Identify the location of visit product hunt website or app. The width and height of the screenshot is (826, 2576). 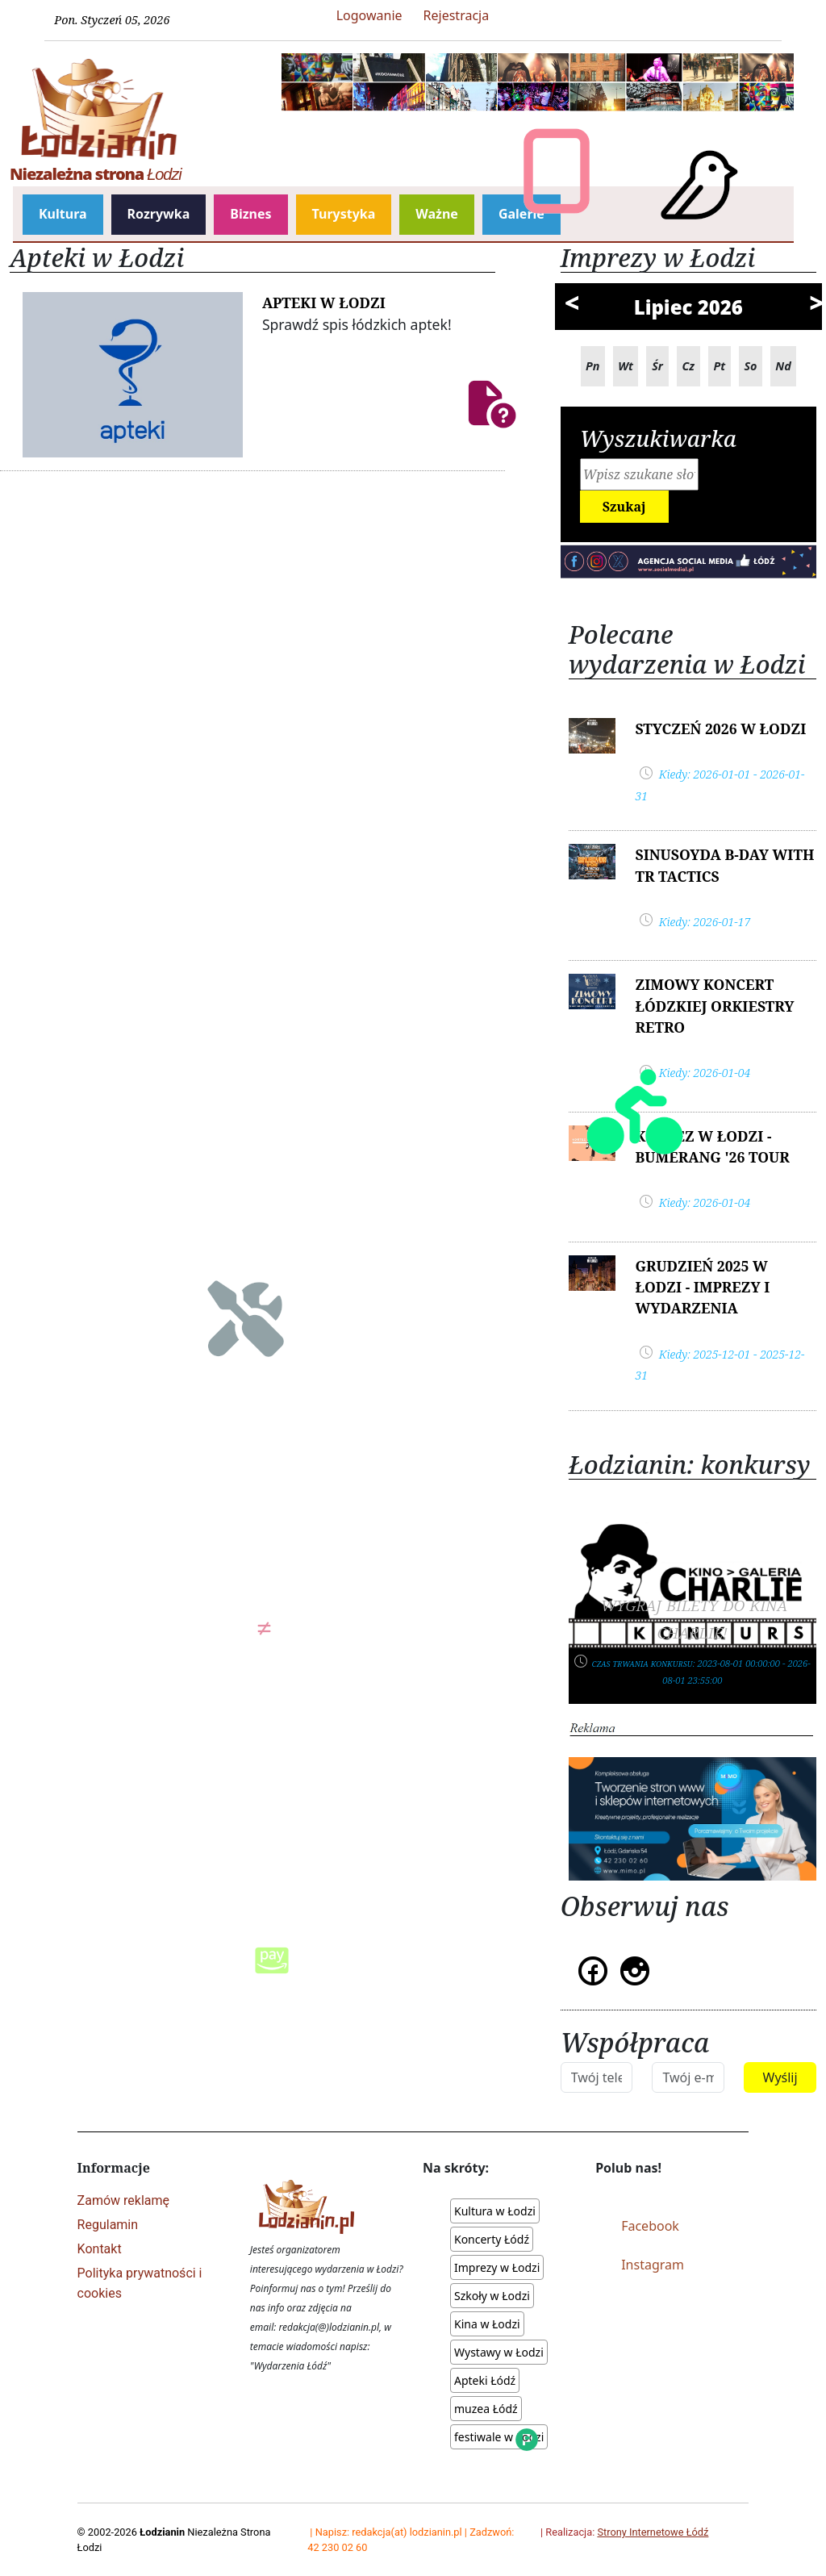
(527, 2440).